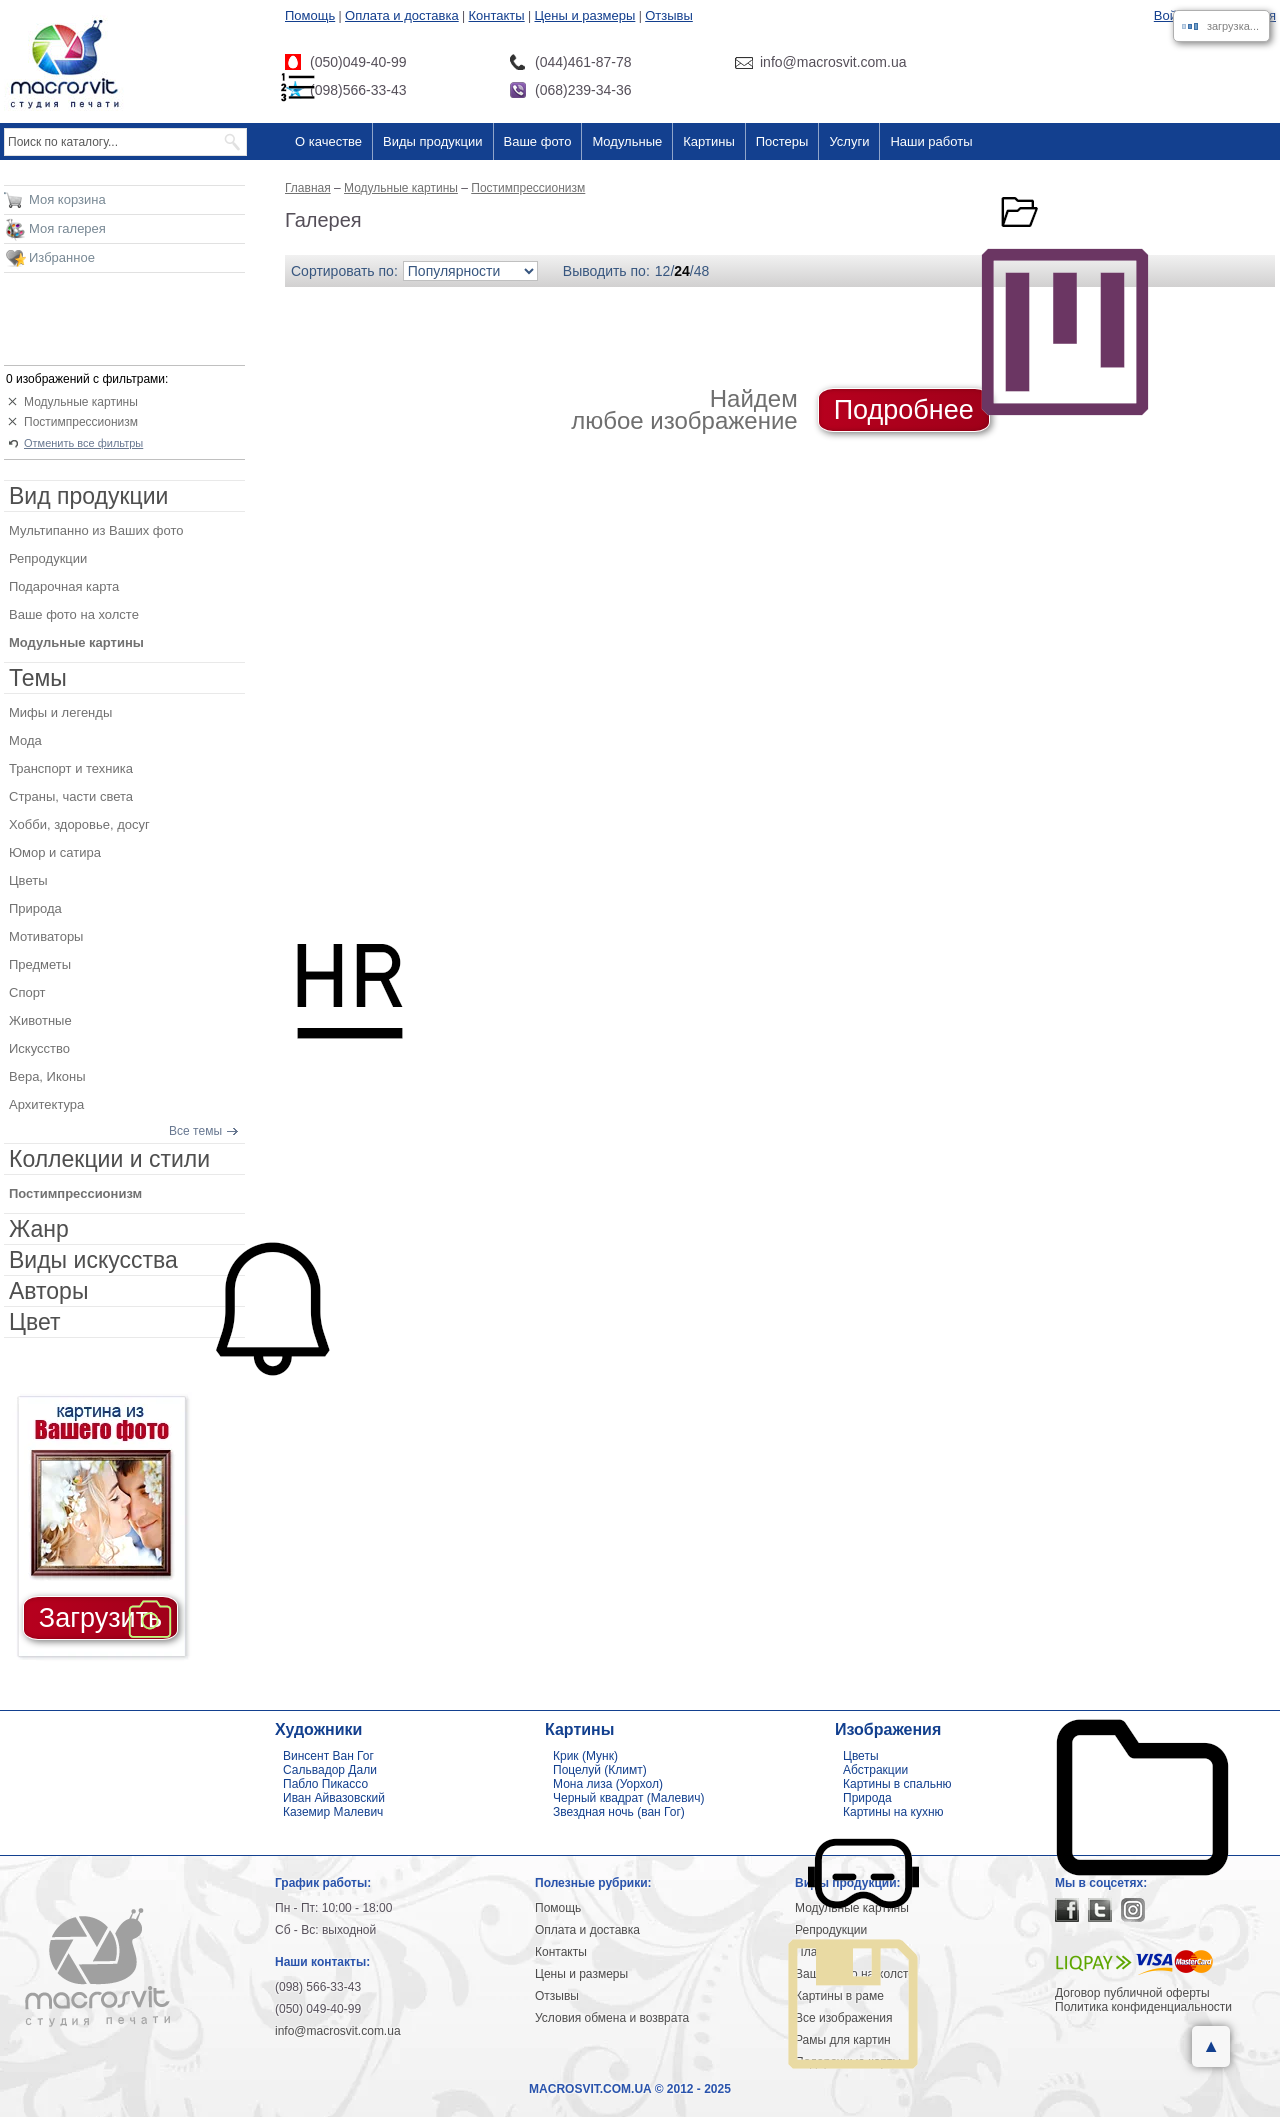 The height and width of the screenshot is (2117, 1280). I want to click on view notifications, so click(273, 1309).